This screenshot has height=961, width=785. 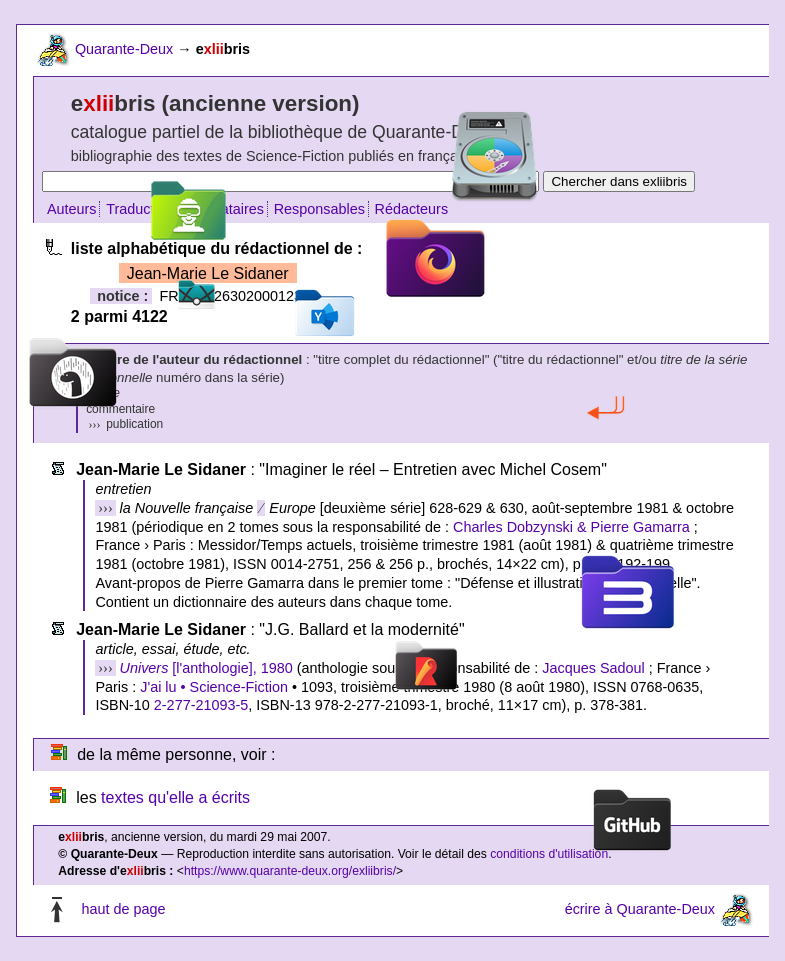 I want to click on folder for pokémon net ball collection or related game assets, so click(x=196, y=295).